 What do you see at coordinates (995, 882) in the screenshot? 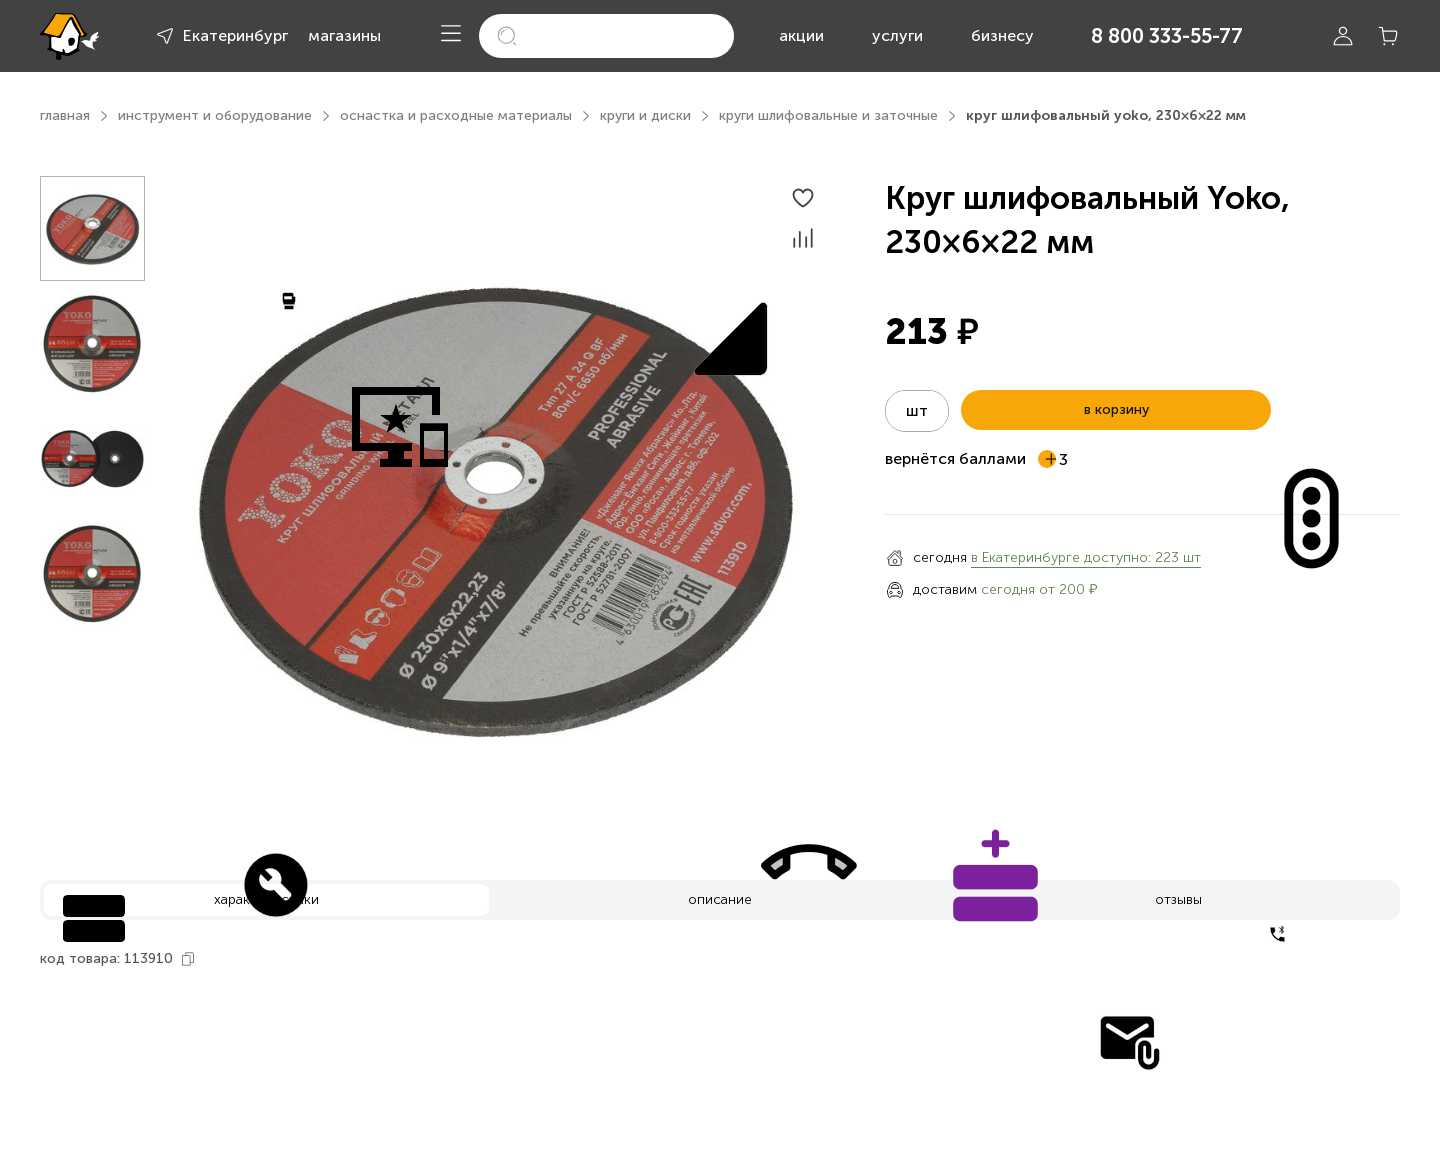
I see `add a new row at the top of a table` at bounding box center [995, 882].